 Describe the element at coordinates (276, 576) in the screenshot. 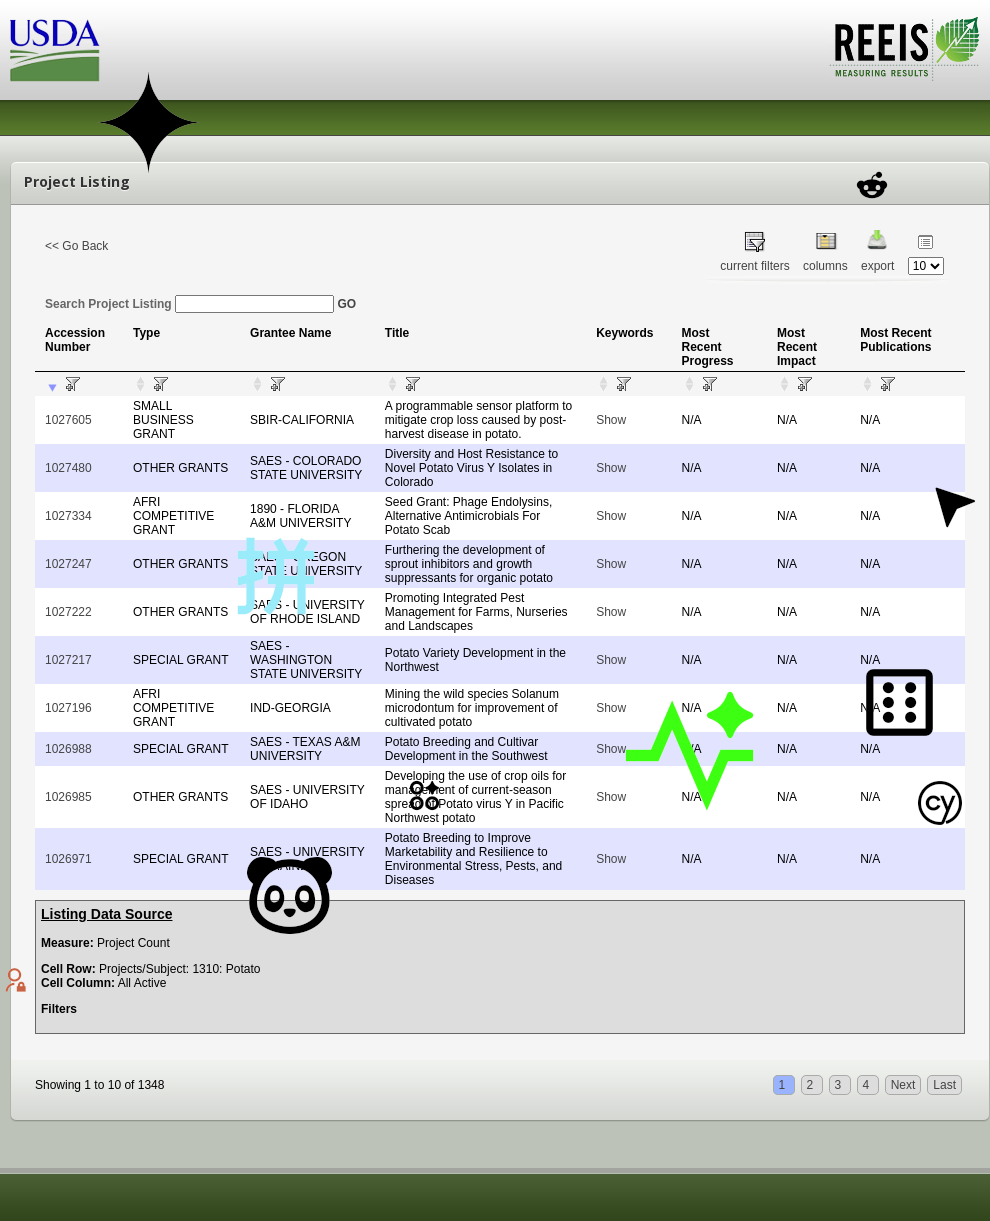

I see `switch to pinyin input method` at that location.